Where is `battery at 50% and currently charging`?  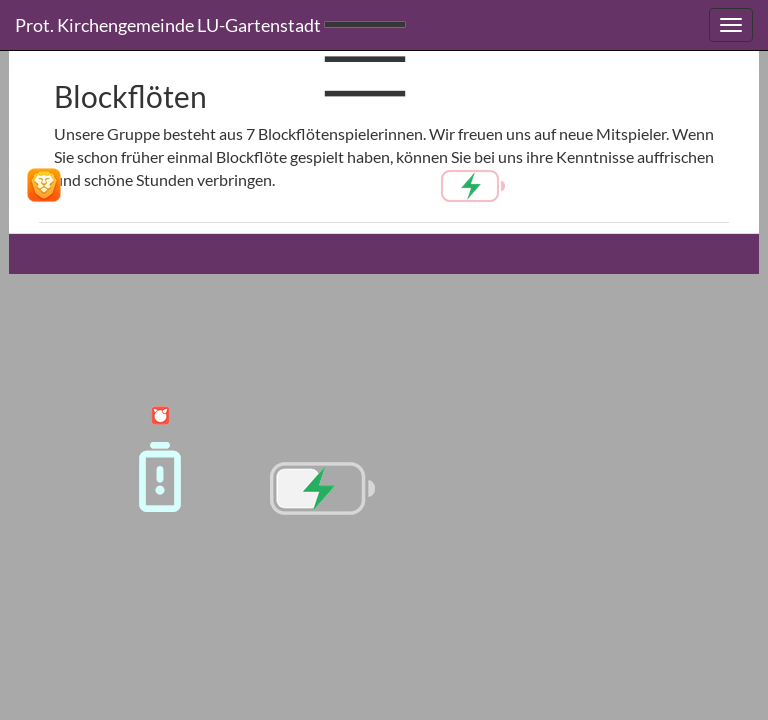
battery at 50% and currently charging is located at coordinates (322, 488).